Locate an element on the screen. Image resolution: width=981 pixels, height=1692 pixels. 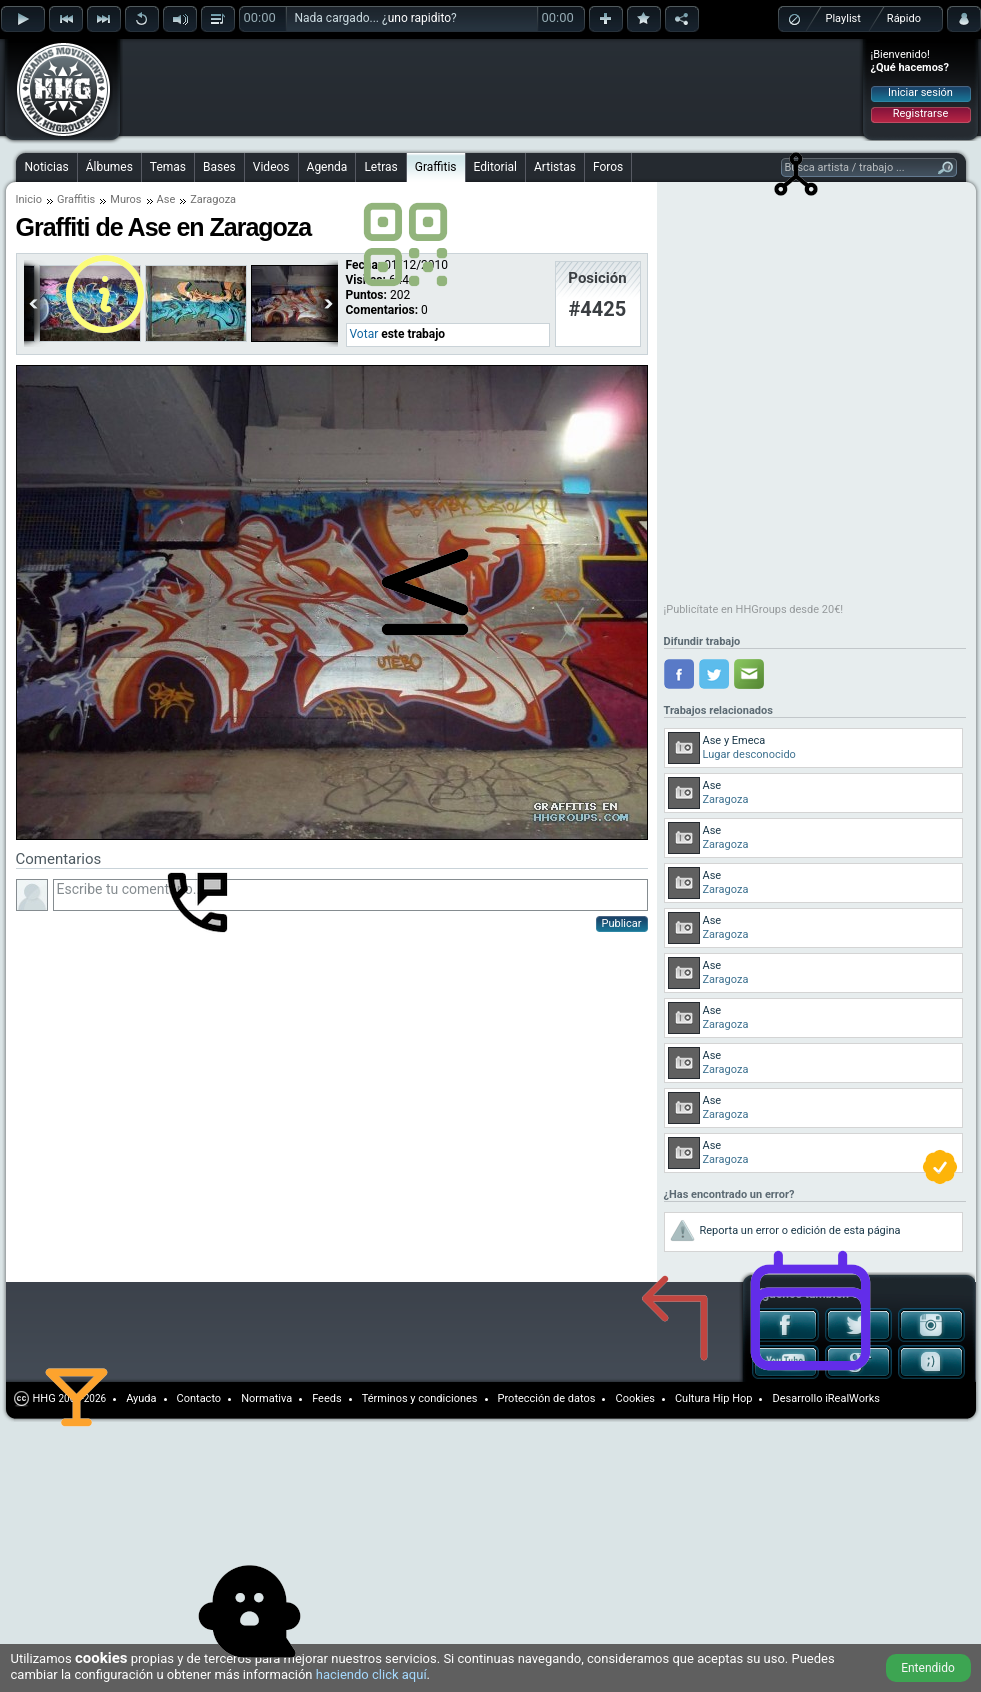
view more information or details is located at coordinates (105, 294).